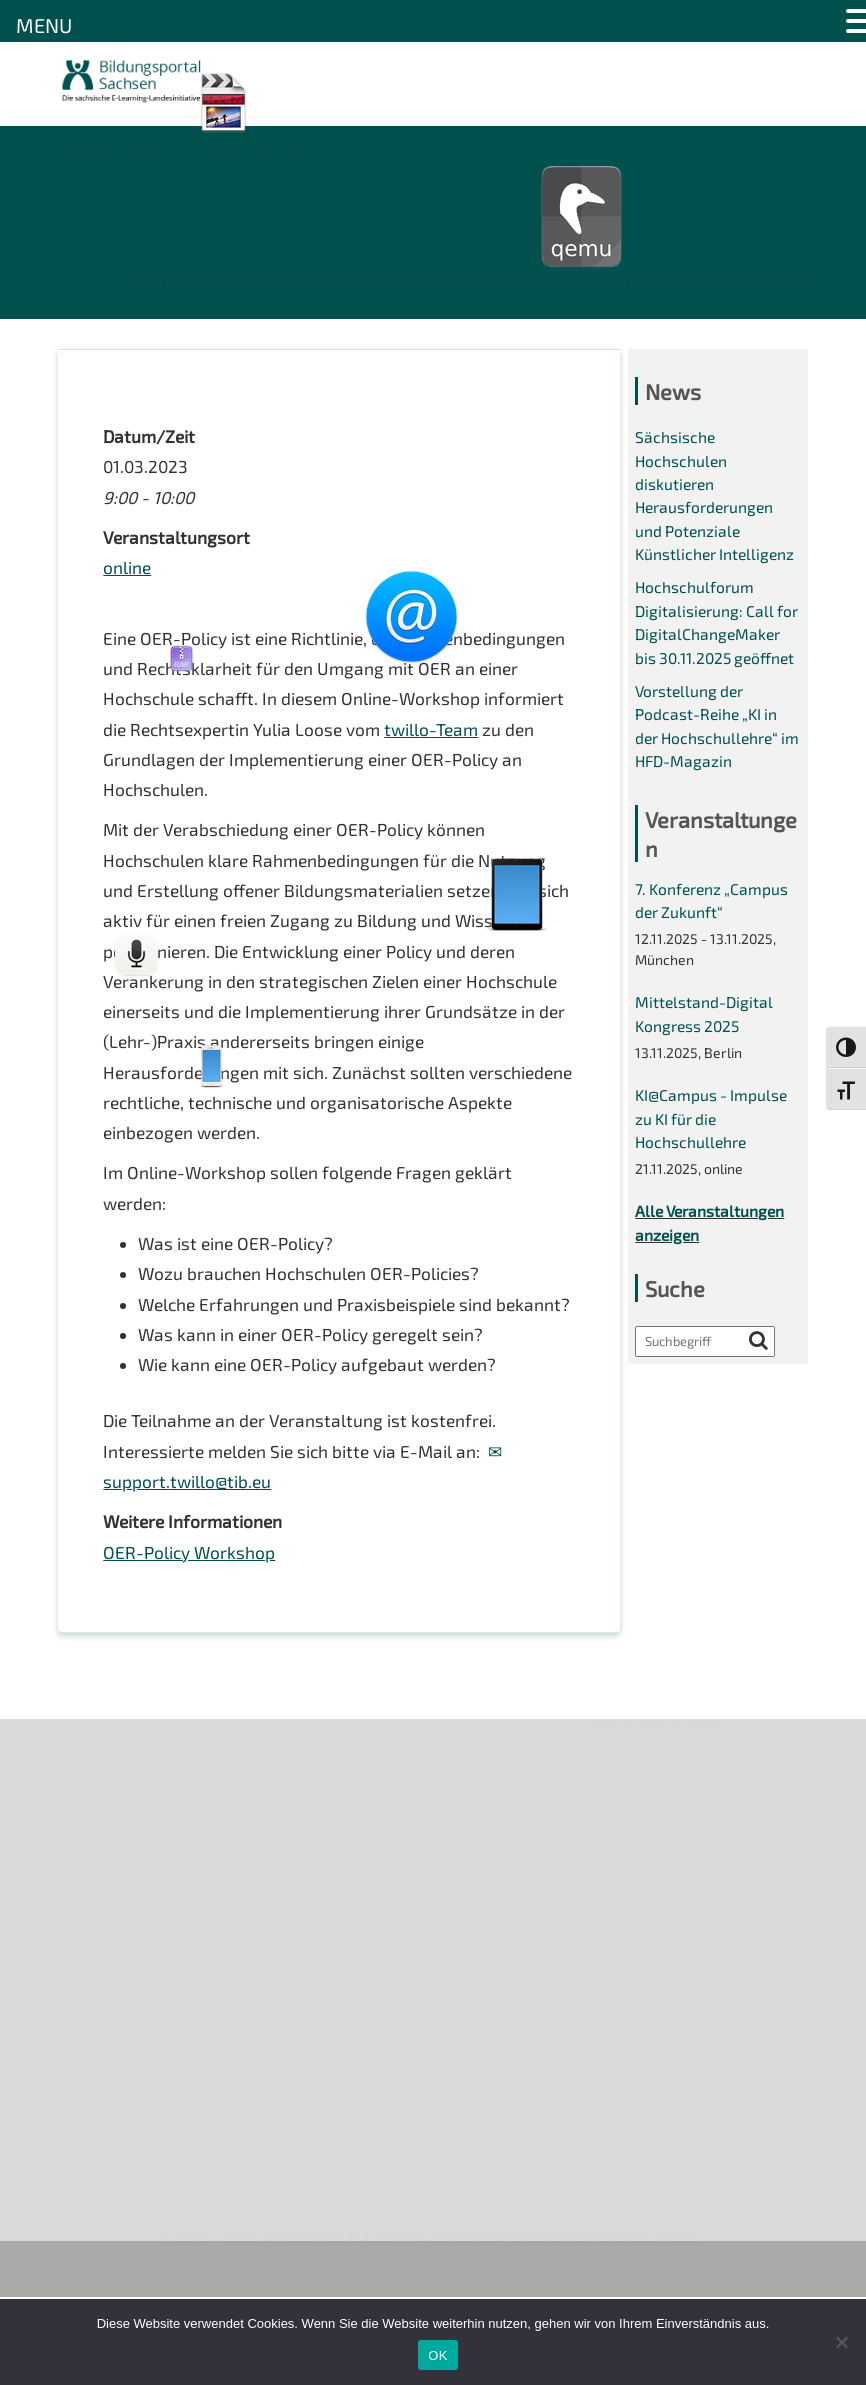 This screenshot has height=2385, width=866. What do you see at coordinates (211, 1066) in the screenshot?
I see `indicates a connected iPhone device` at bounding box center [211, 1066].